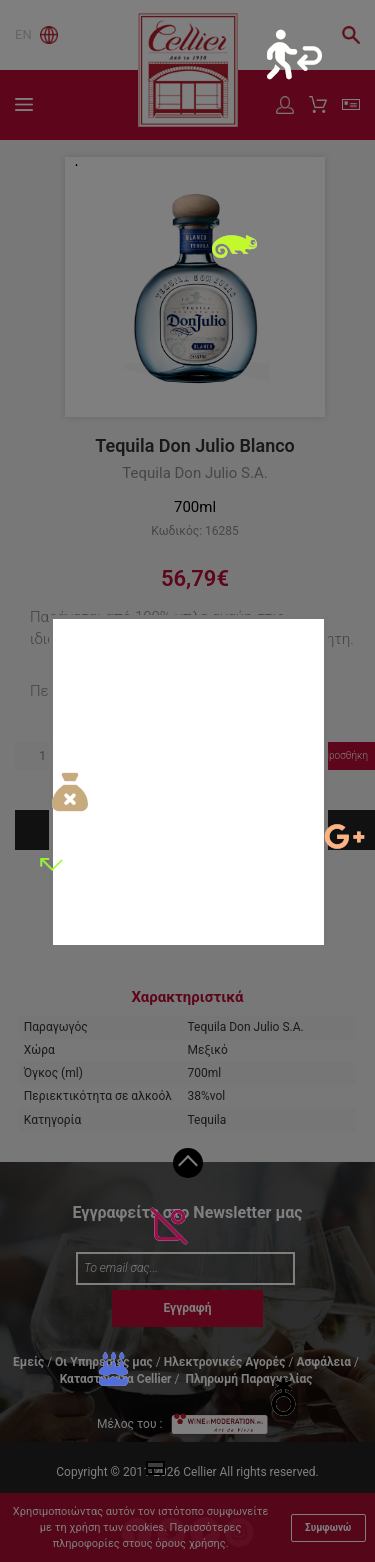 This screenshot has height=1562, width=375. I want to click on remove item from cart or bag, so click(70, 792).